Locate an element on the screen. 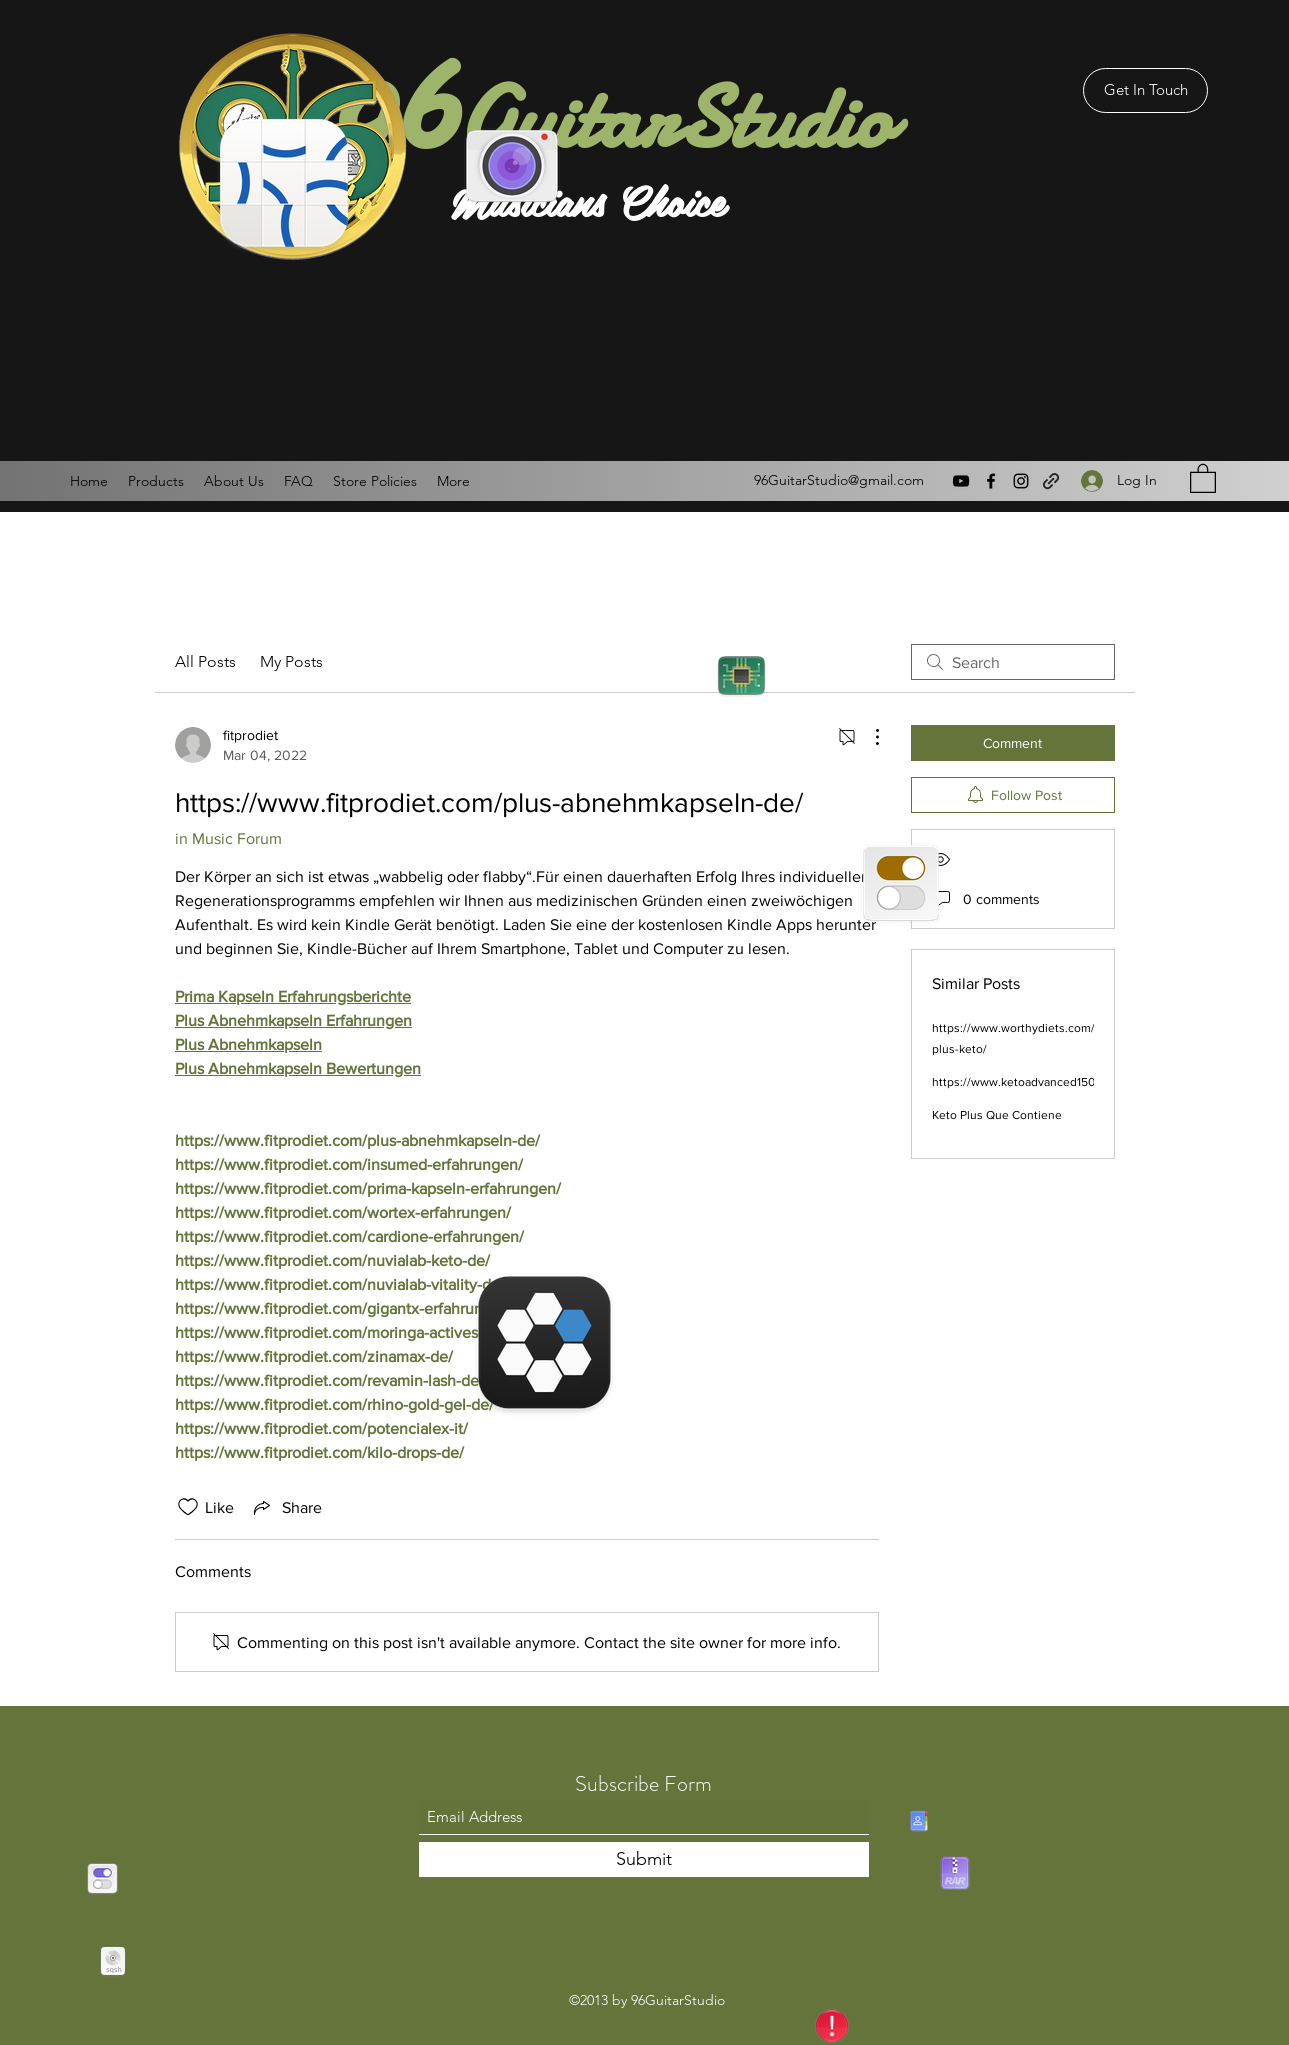 This screenshot has width=1289, height=2045. indicates a RAR compressed archive file is located at coordinates (955, 1873).